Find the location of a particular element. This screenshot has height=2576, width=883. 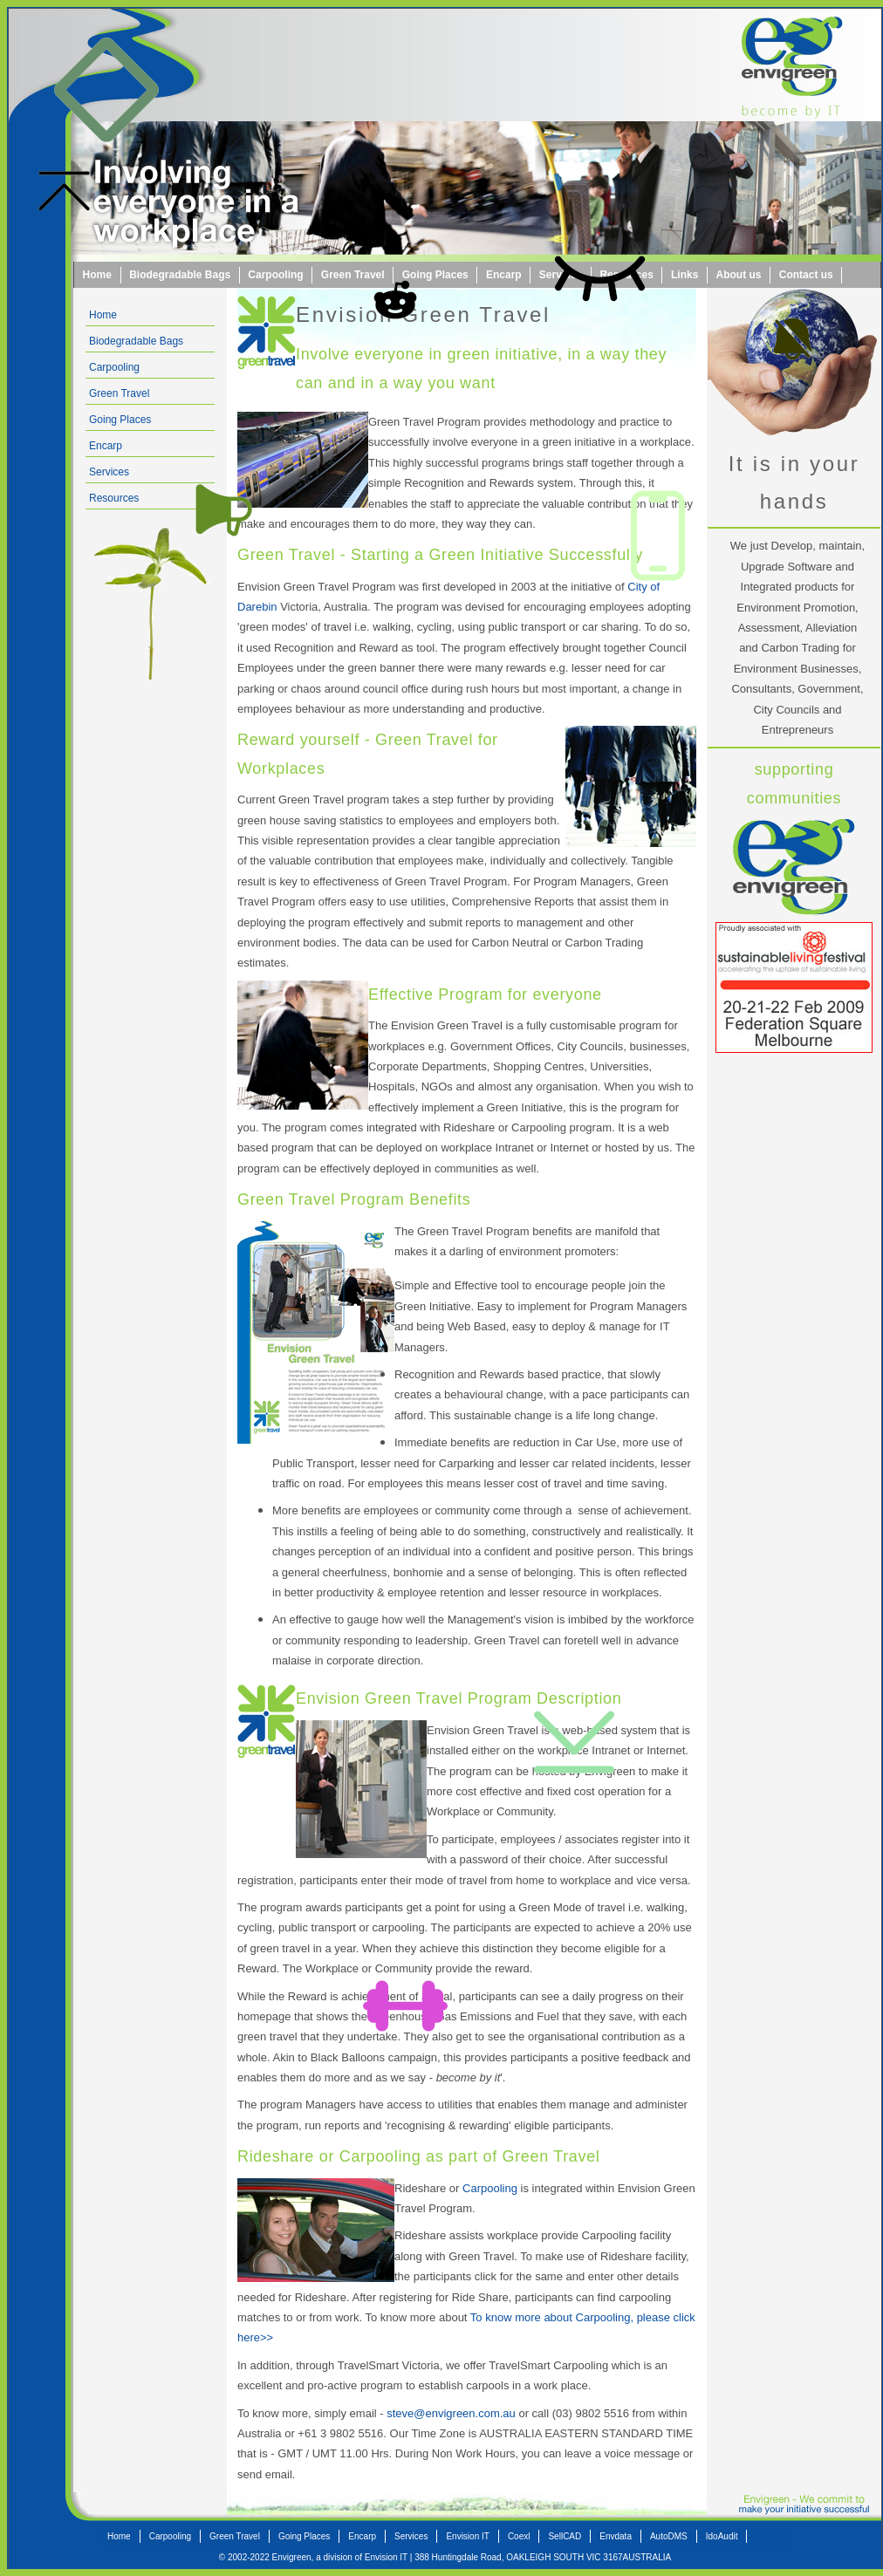

scroll to bottom of page or content is located at coordinates (574, 1740).